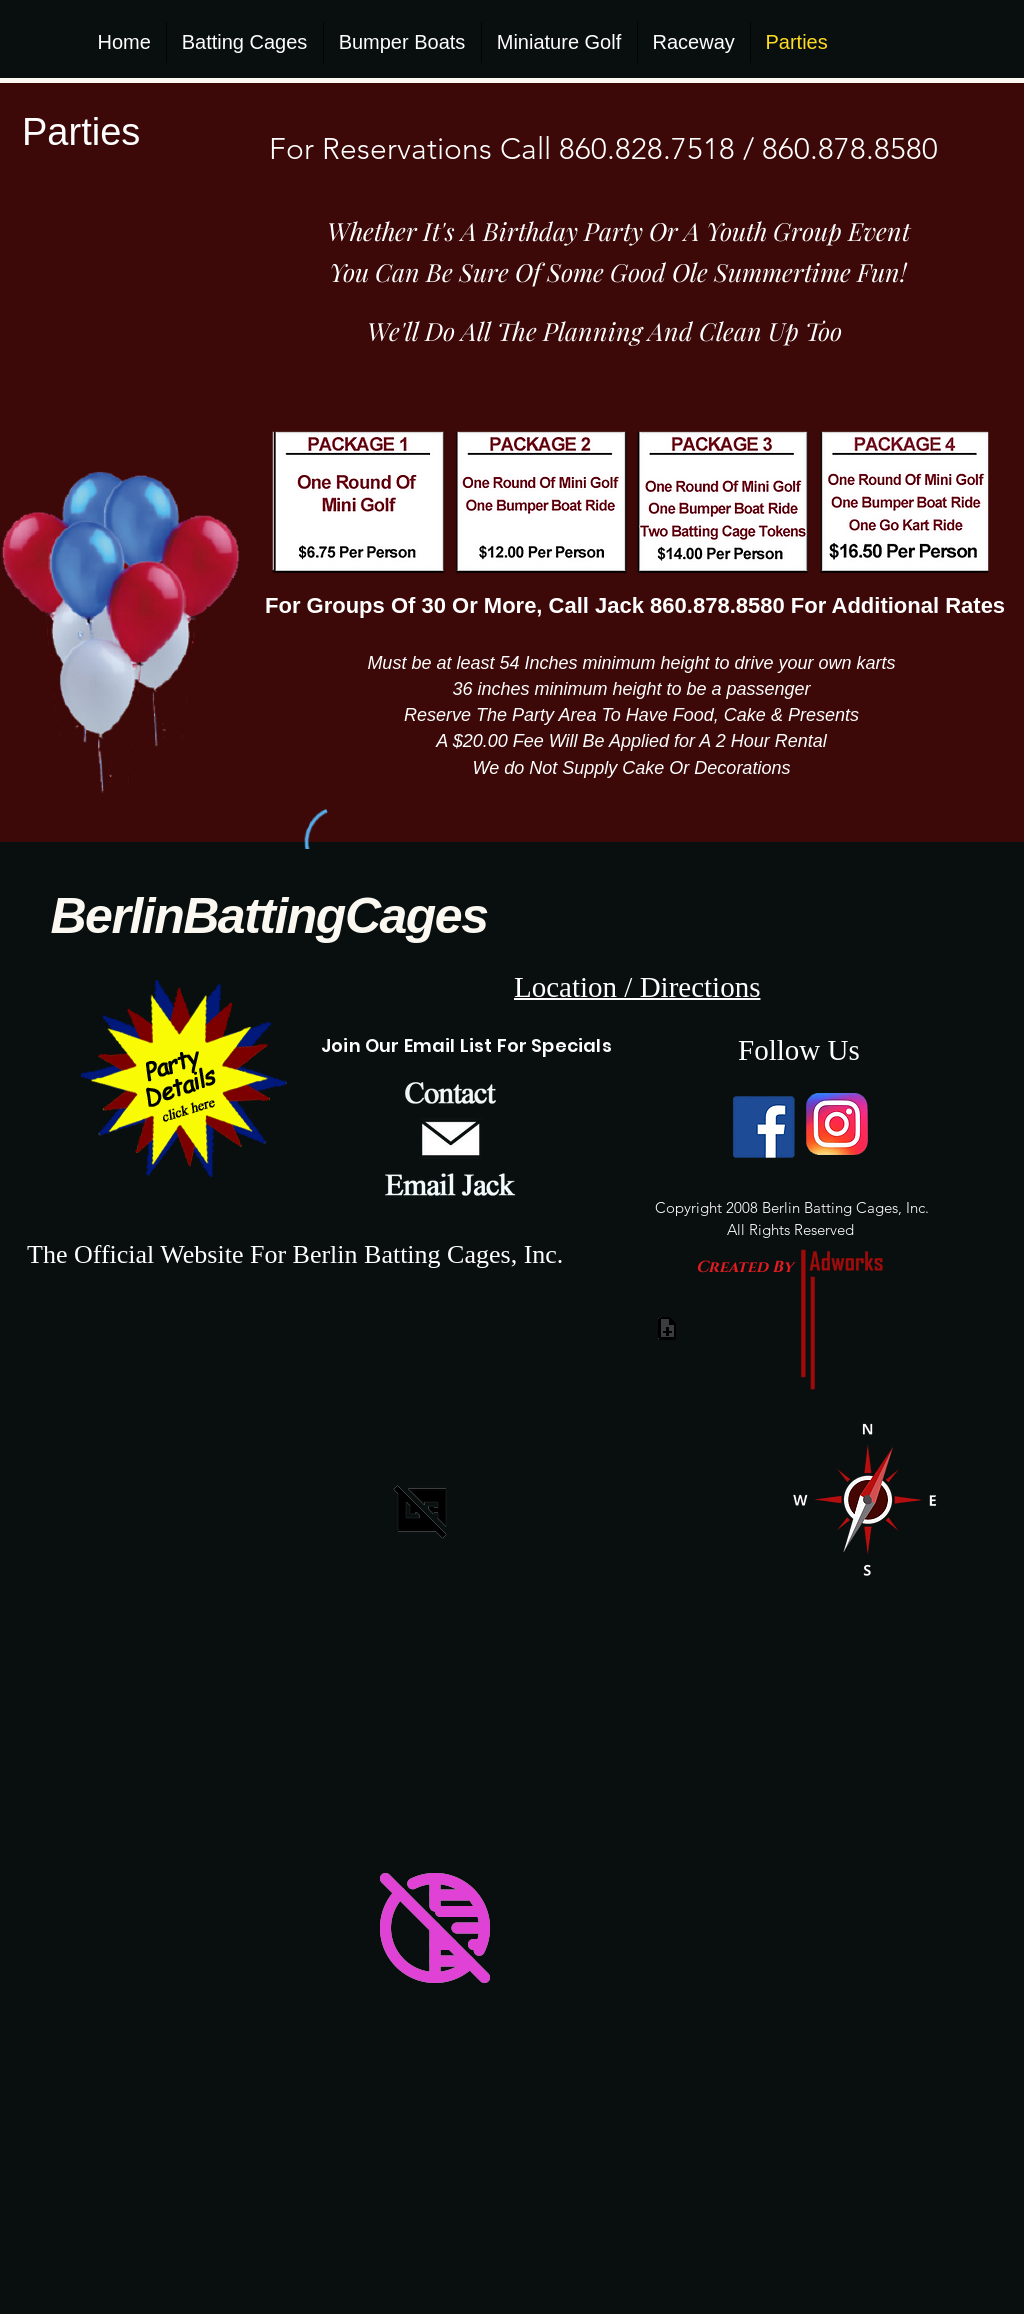 This screenshot has height=2314, width=1024. I want to click on closed captions are disabled, so click(422, 1510).